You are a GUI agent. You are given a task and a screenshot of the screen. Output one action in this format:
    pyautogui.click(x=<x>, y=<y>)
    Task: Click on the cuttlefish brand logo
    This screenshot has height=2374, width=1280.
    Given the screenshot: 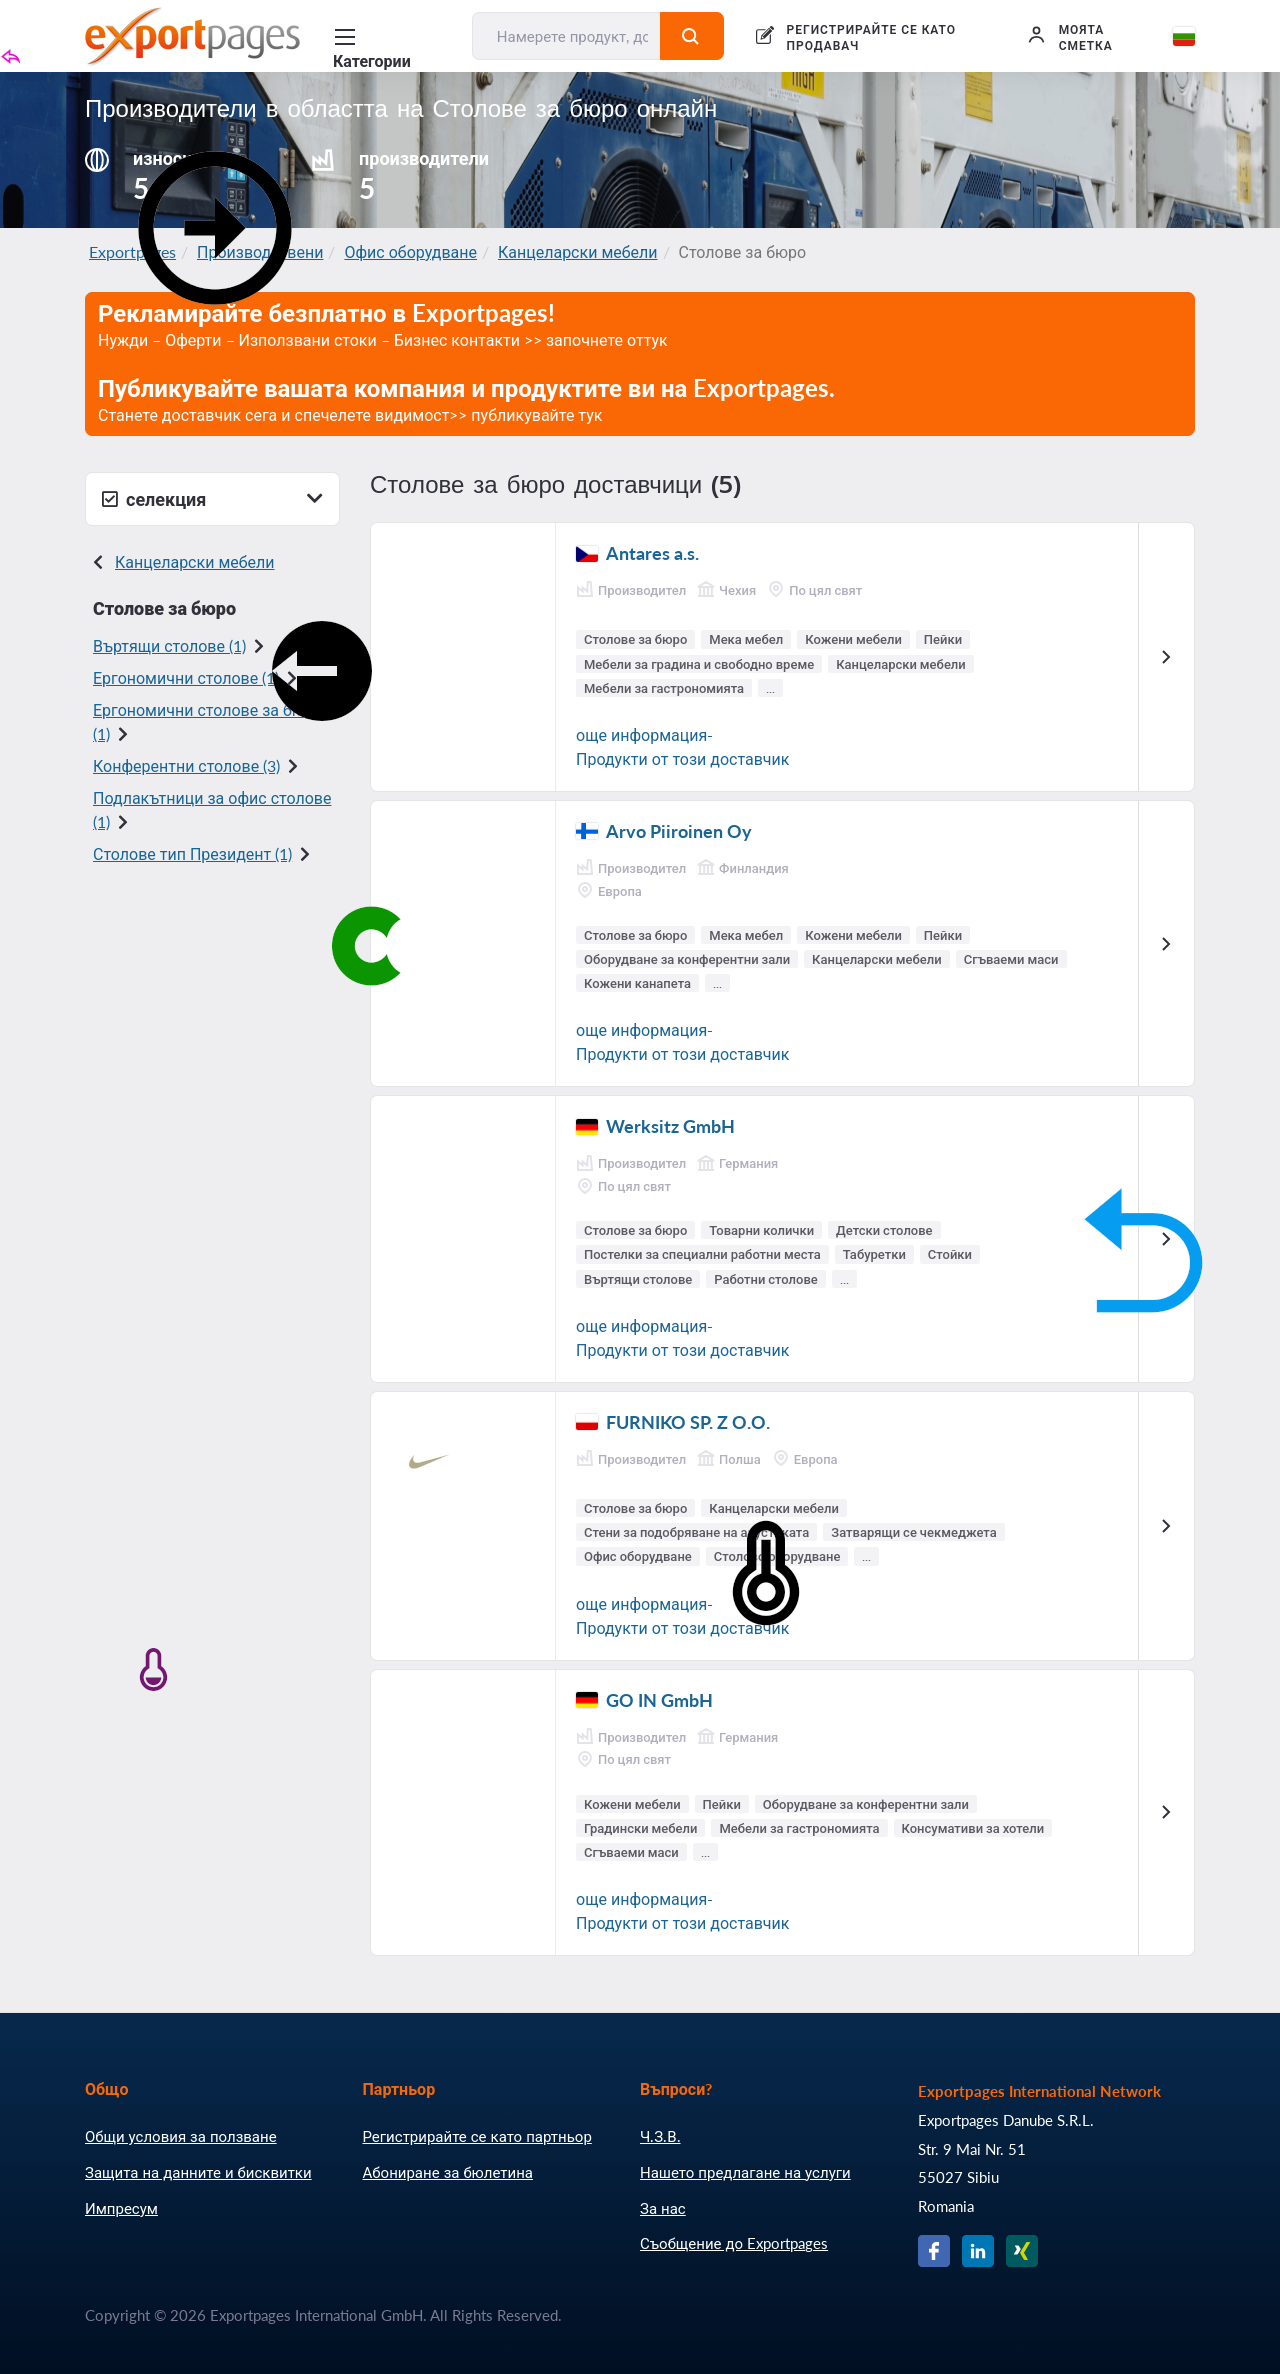 What is the action you would take?
    pyautogui.click(x=367, y=946)
    